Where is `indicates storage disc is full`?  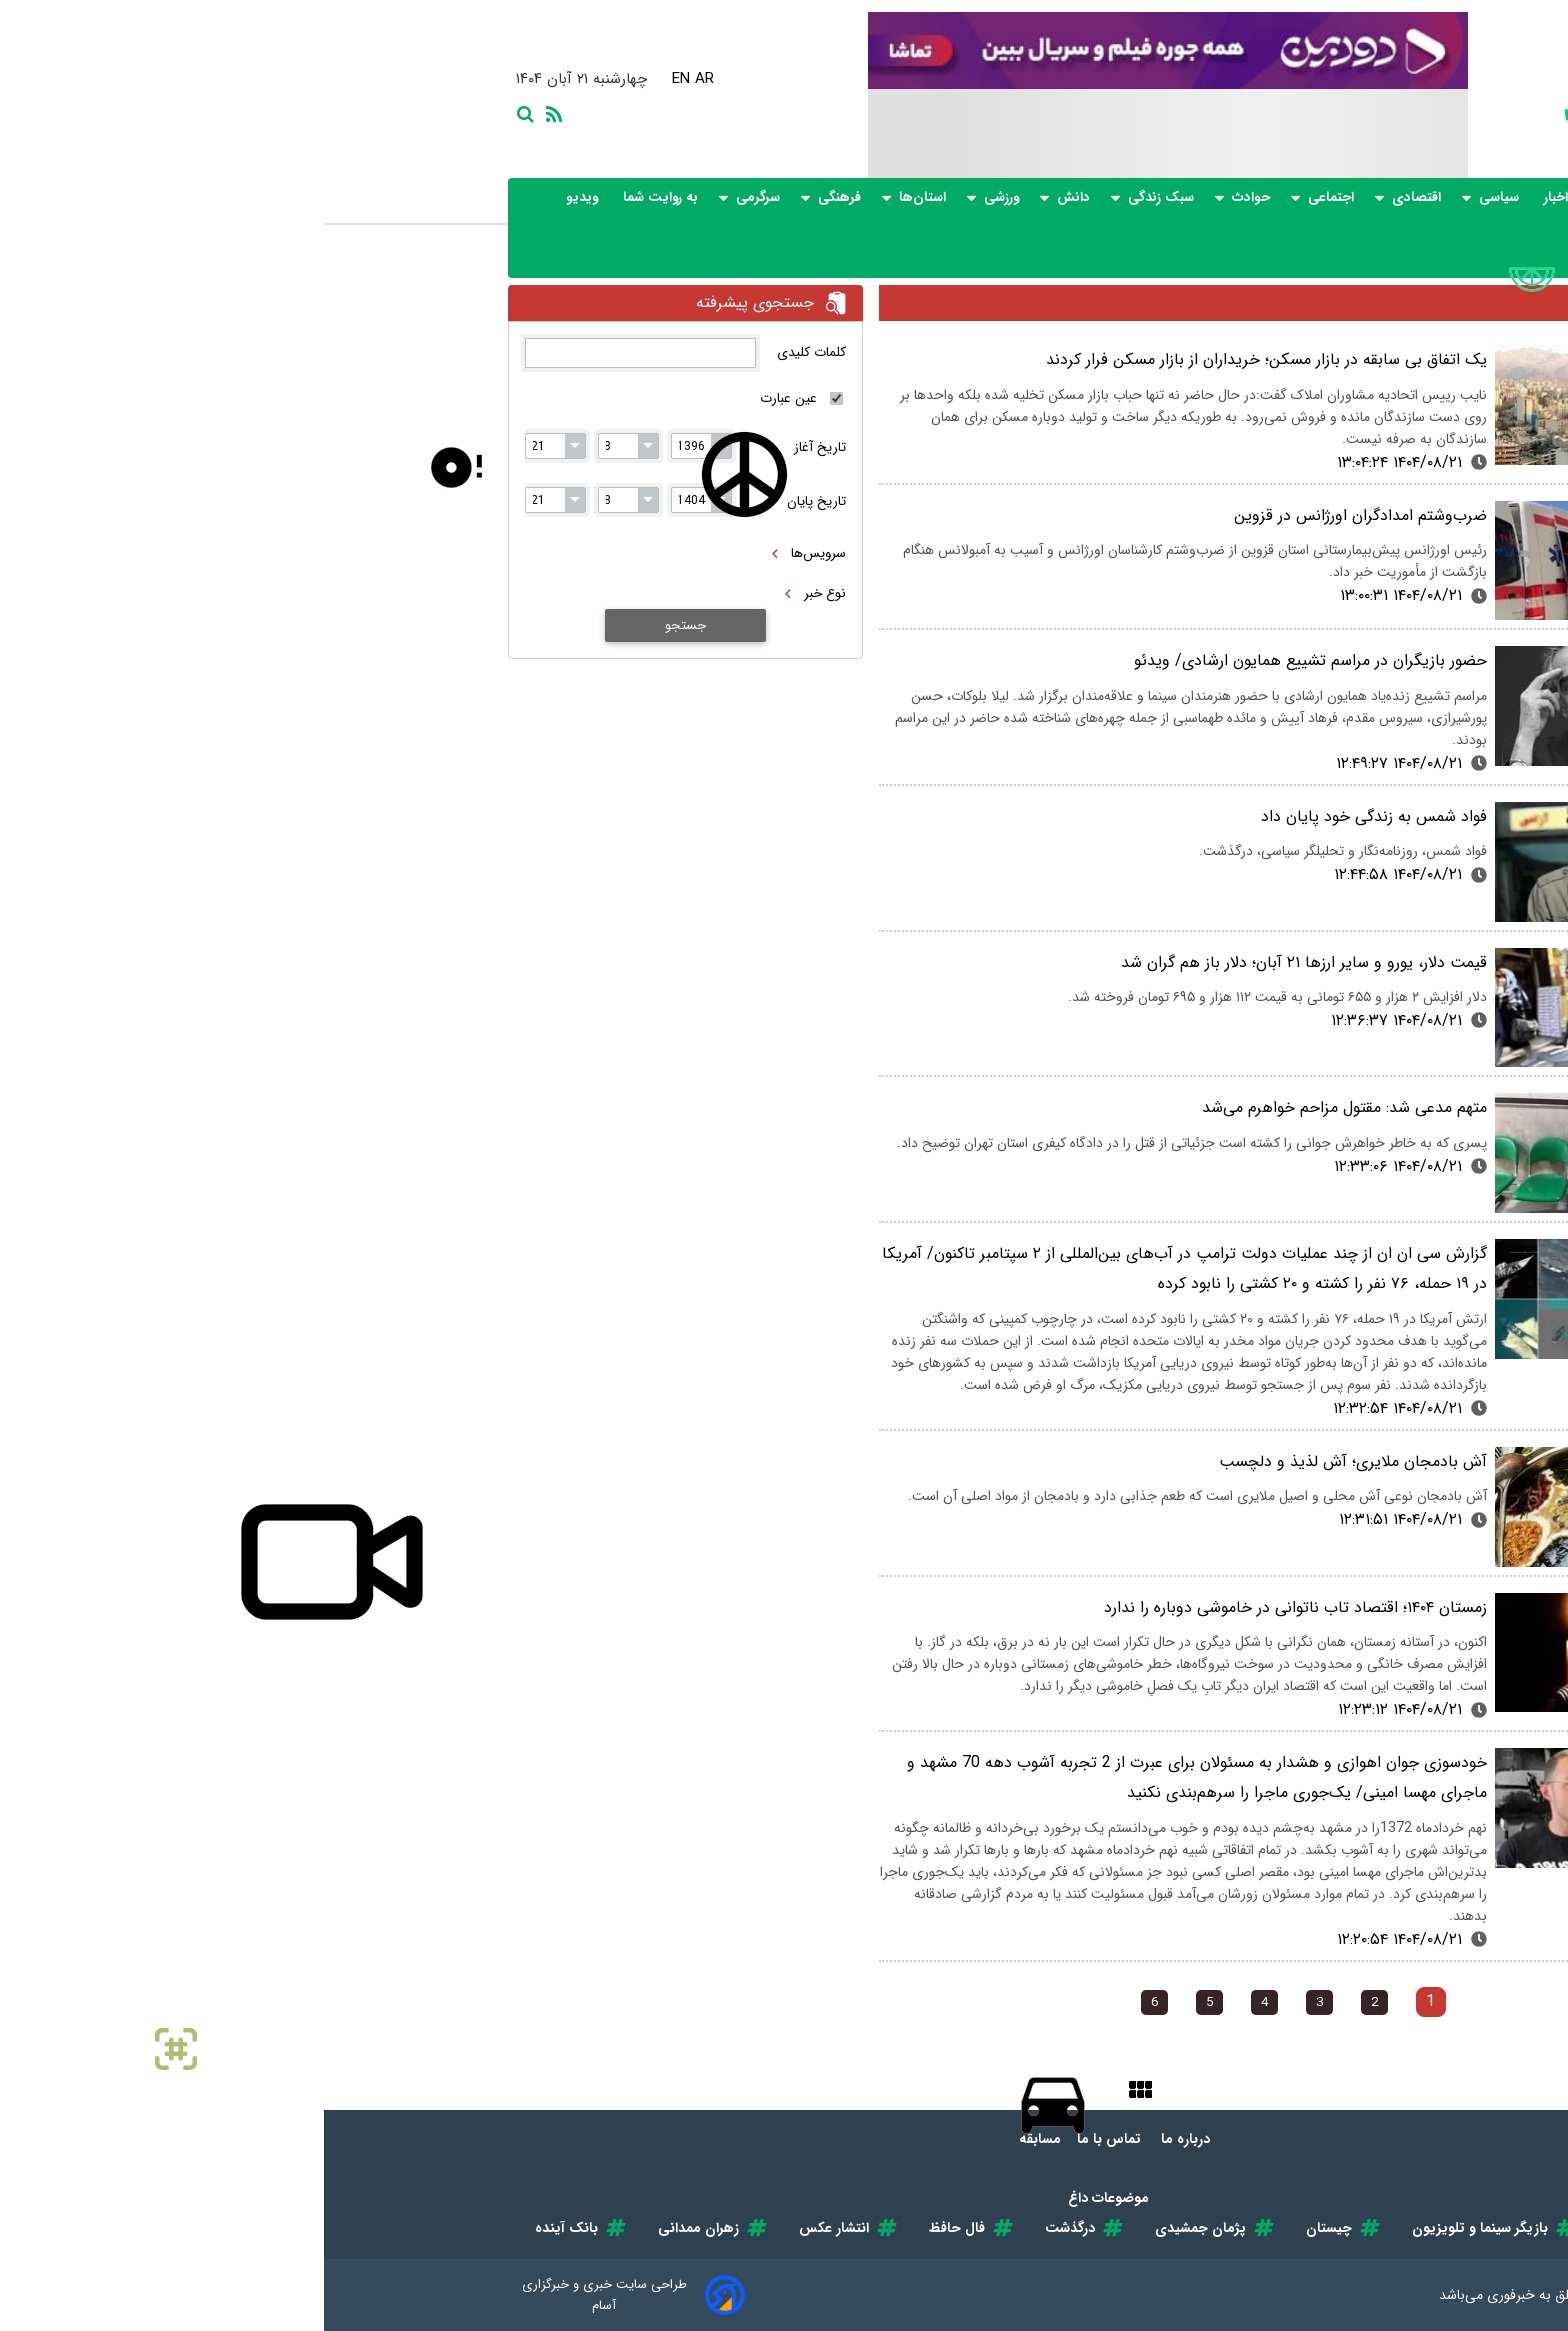 indicates storage disc is full is located at coordinates (456, 467).